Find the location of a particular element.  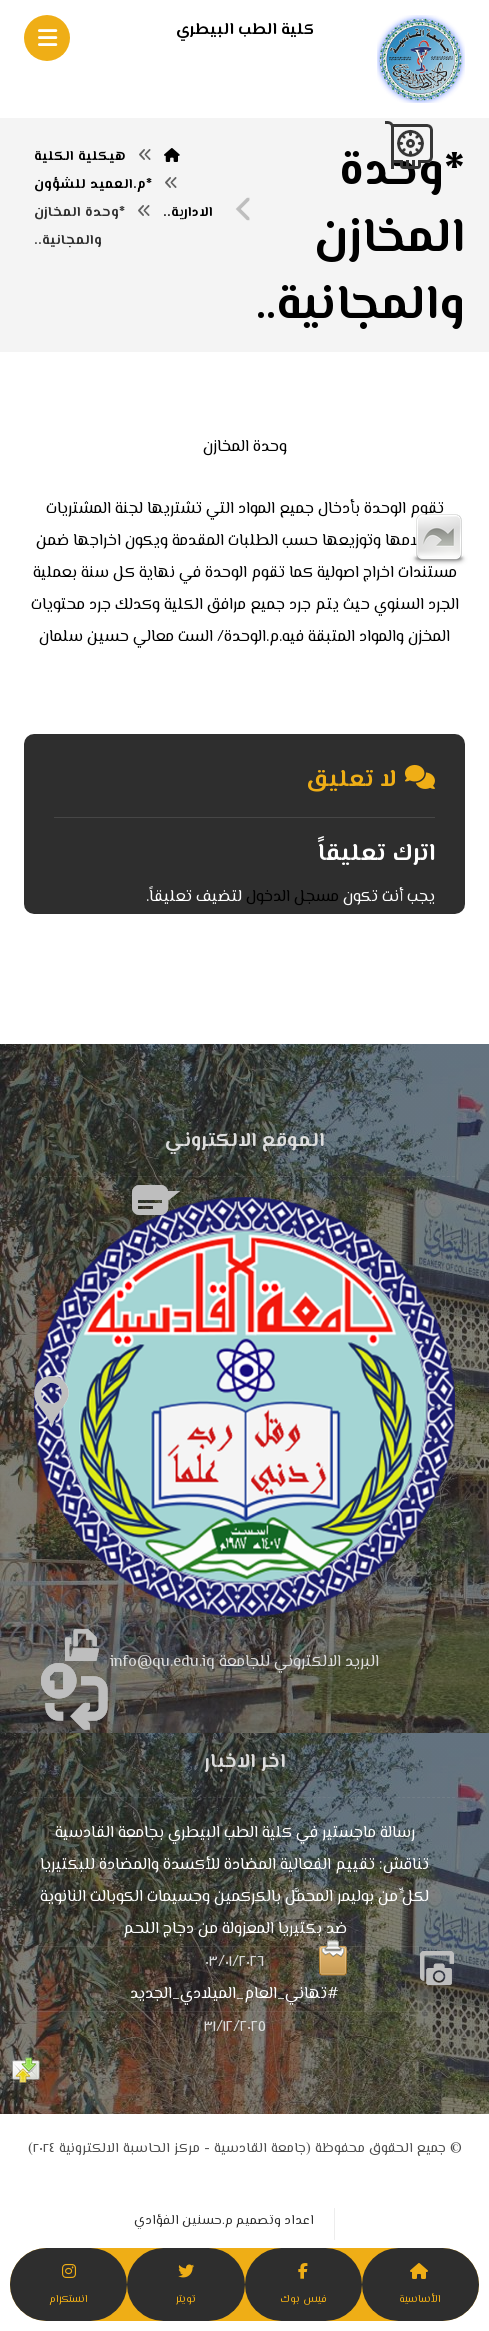

sync incoming and outgoing mail is located at coordinates (25, 2071).